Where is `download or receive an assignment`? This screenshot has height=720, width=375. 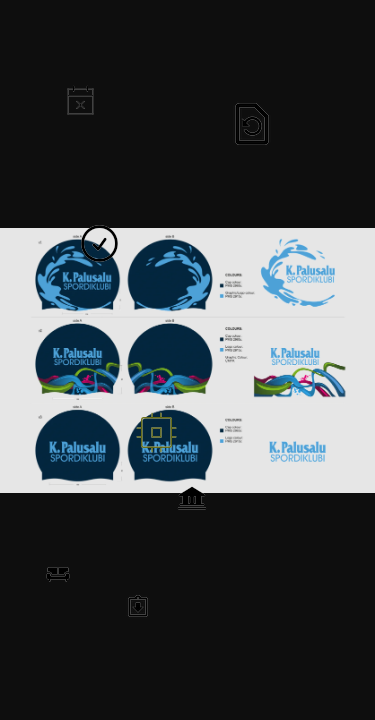 download or receive an assignment is located at coordinates (138, 607).